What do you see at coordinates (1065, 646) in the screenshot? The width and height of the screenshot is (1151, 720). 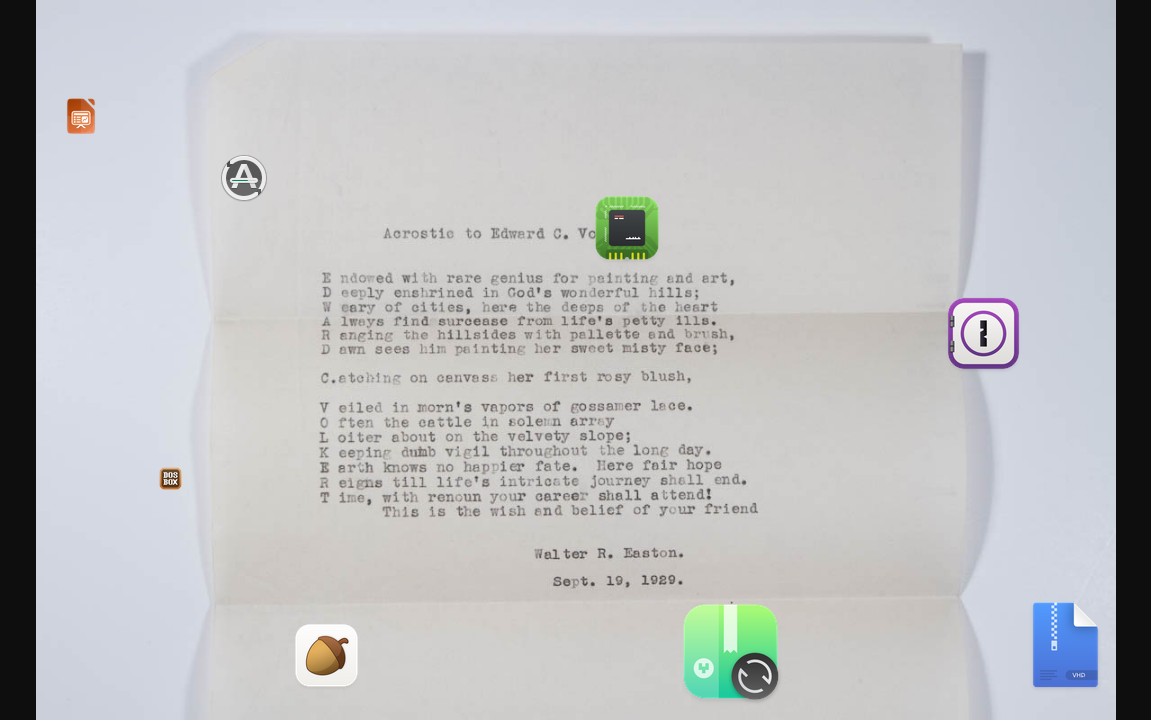 I see `a virtualbox virtual hard disk file` at bounding box center [1065, 646].